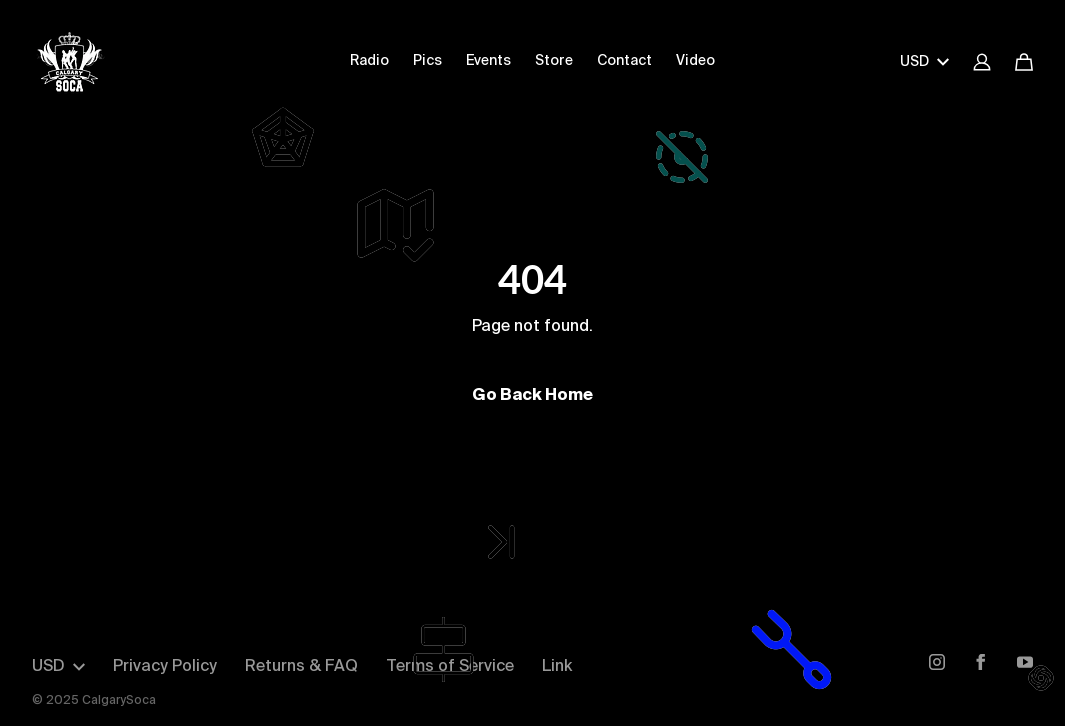 Image resolution: width=1065 pixels, height=726 pixels. I want to click on open loom video recording app, so click(1041, 678).